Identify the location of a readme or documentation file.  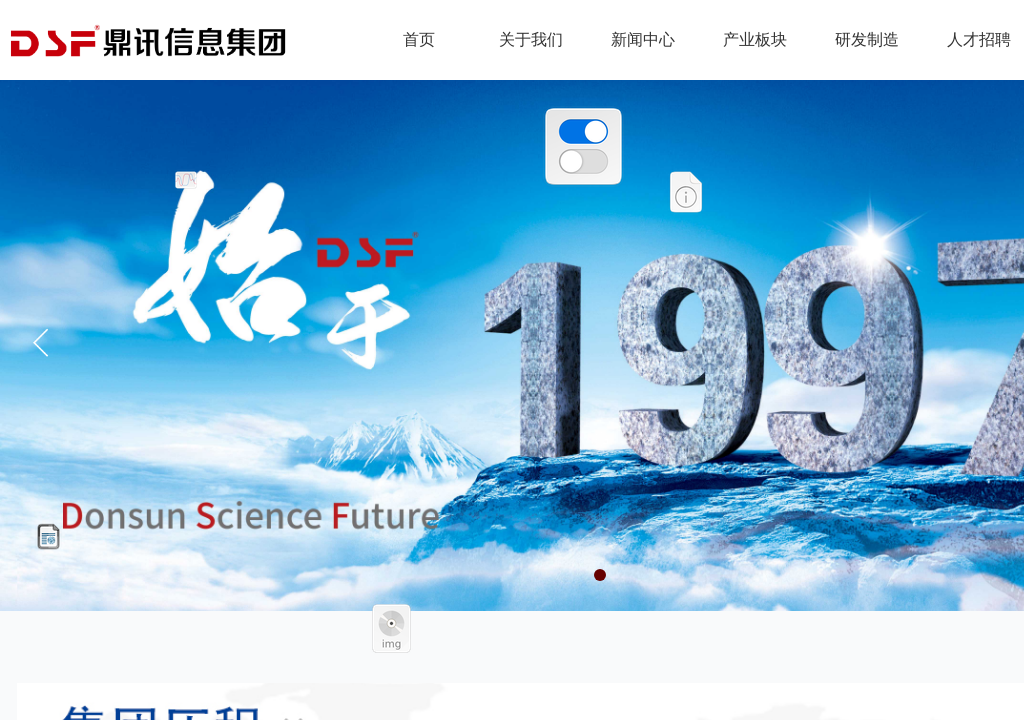
(686, 192).